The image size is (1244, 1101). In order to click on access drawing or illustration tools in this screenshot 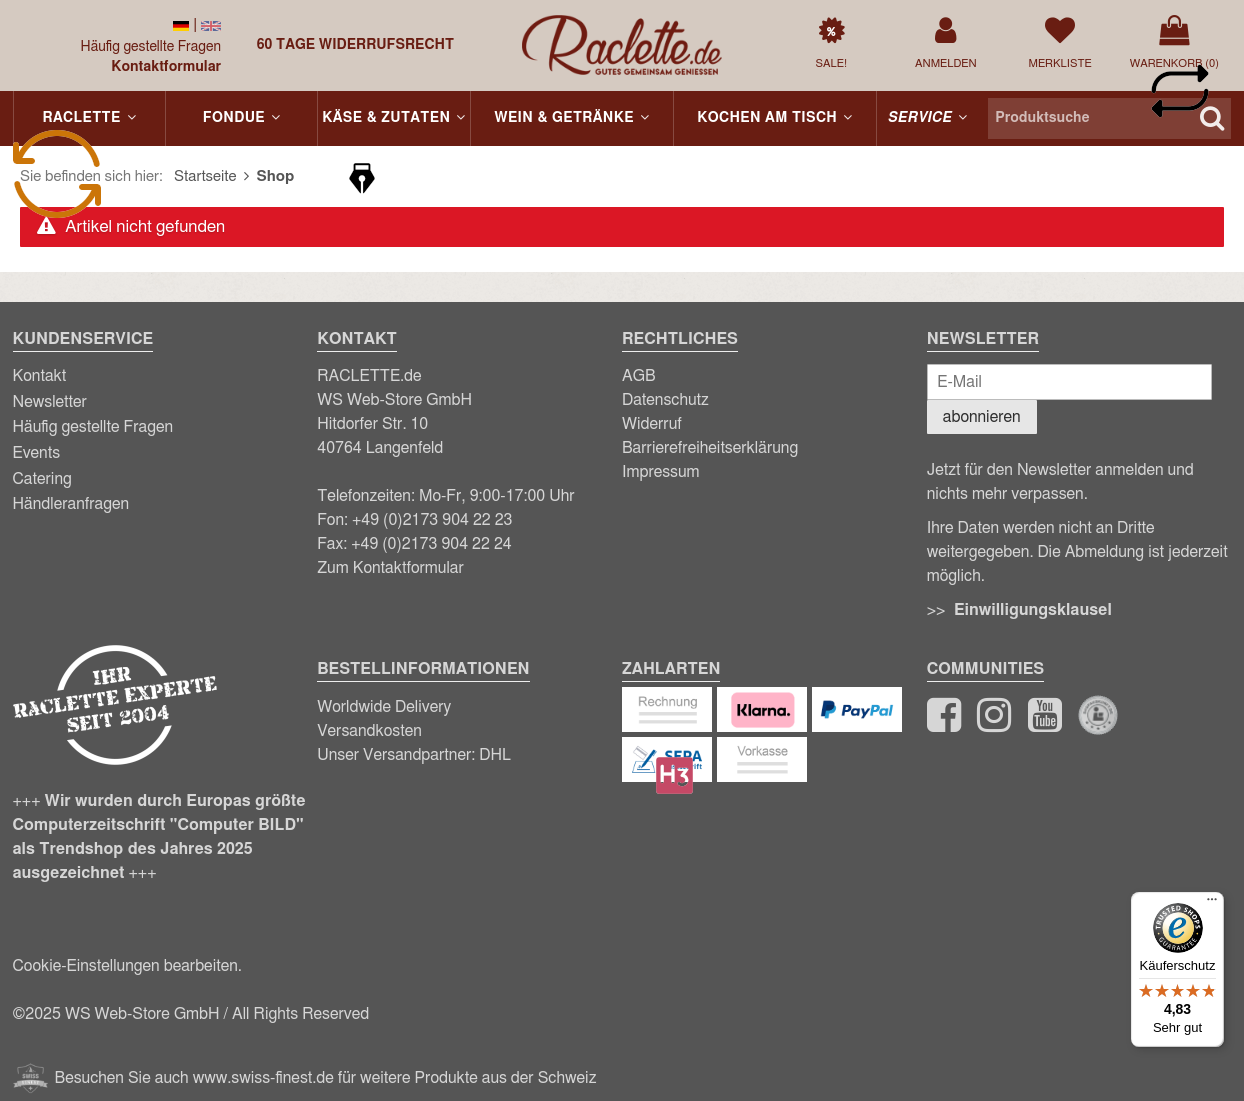, I will do `click(362, 178)`.